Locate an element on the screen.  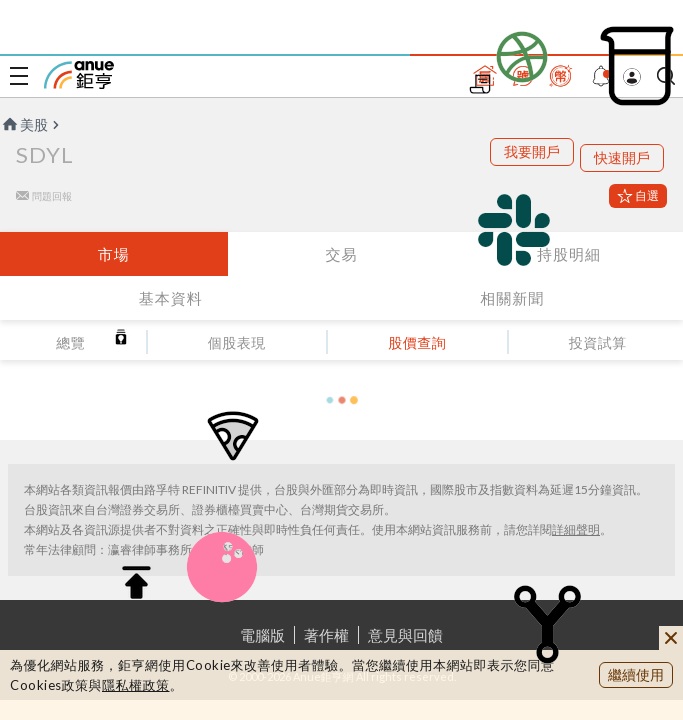
access bowling or sports games is located at coordinates (222, 567).